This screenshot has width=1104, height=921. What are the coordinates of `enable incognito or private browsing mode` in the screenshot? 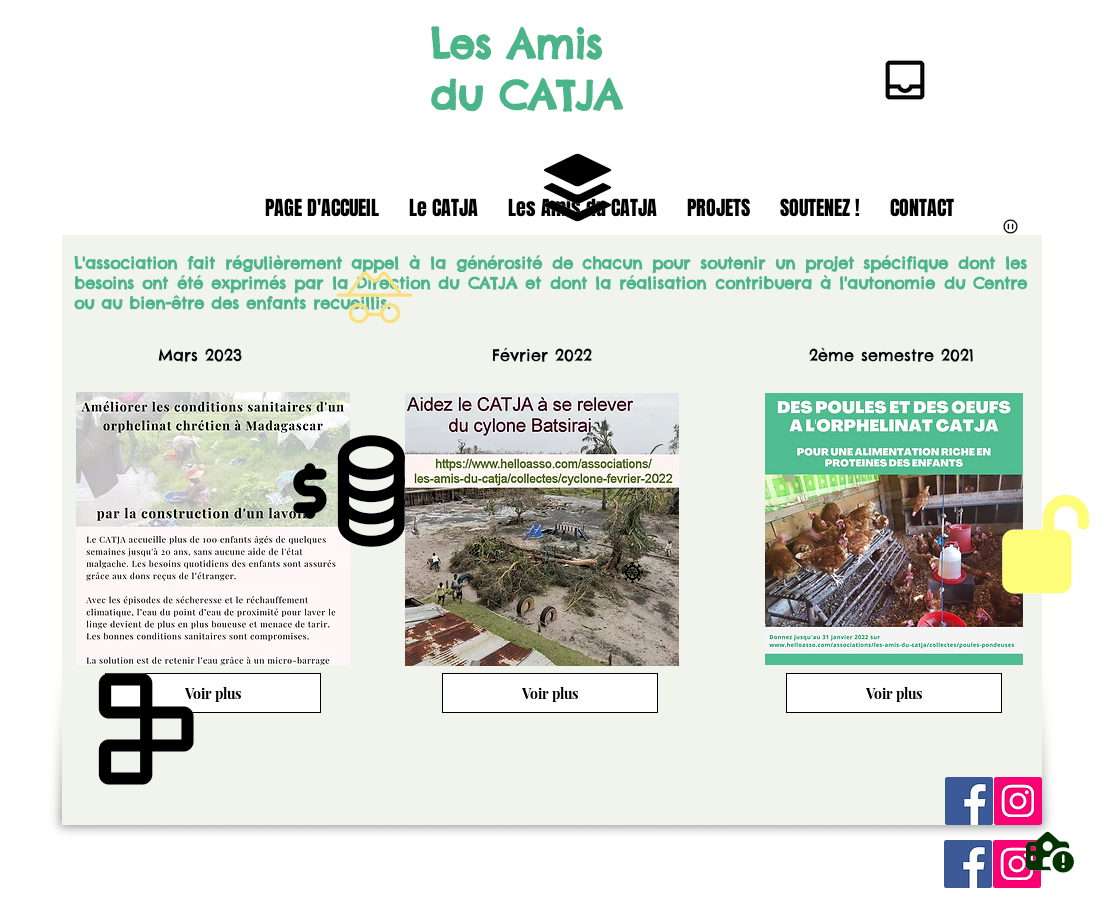 It's located at (374, 297).